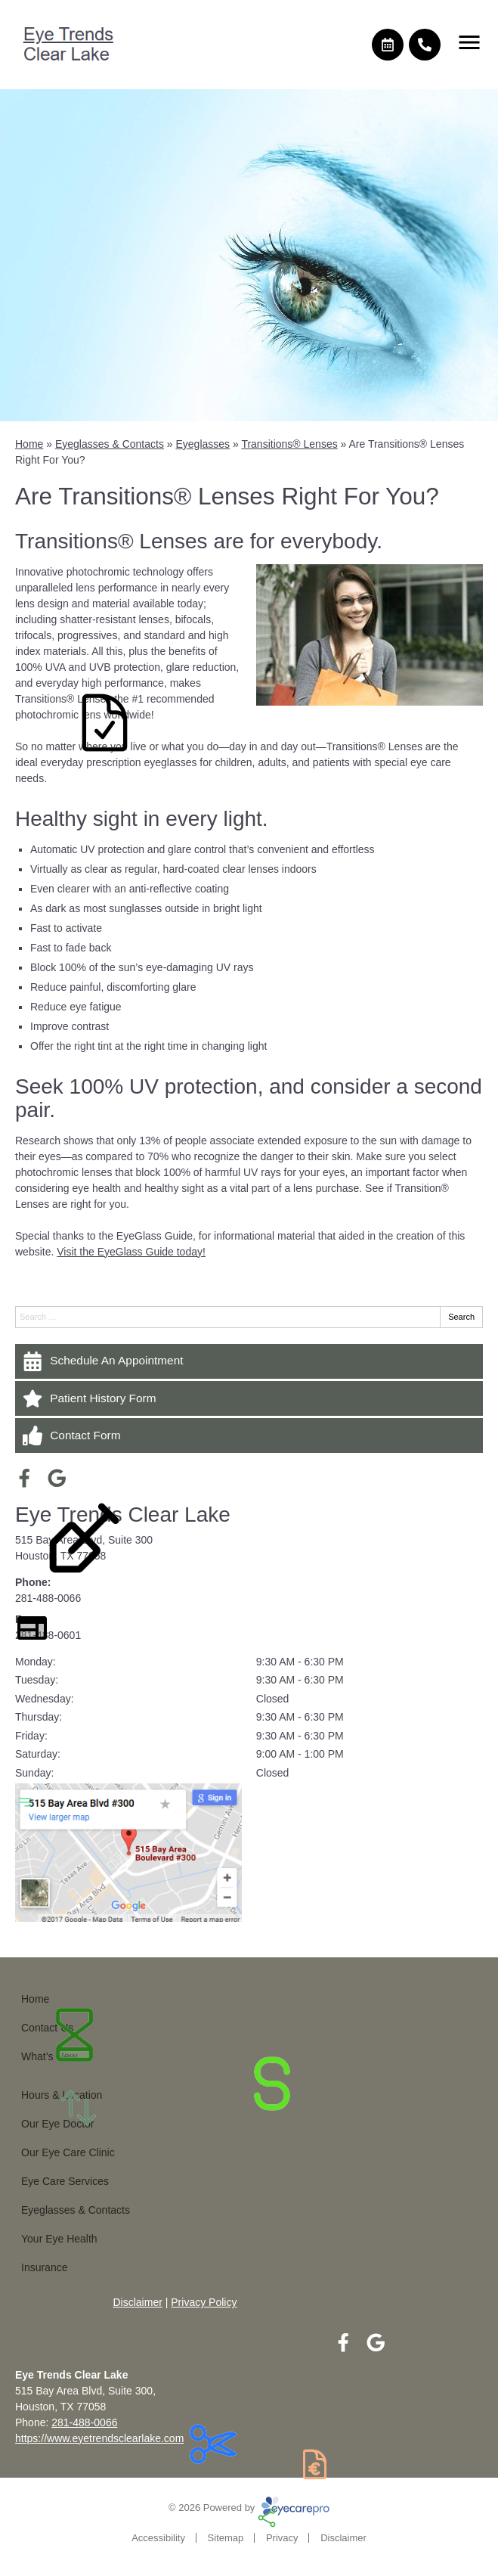 The height and width of the screenshot is (2576, 498). What do you see at coordinates (272, 2084) in the screenshot?
I see `indicates an item starting with the letter S` at bounding box center [272, 2084].